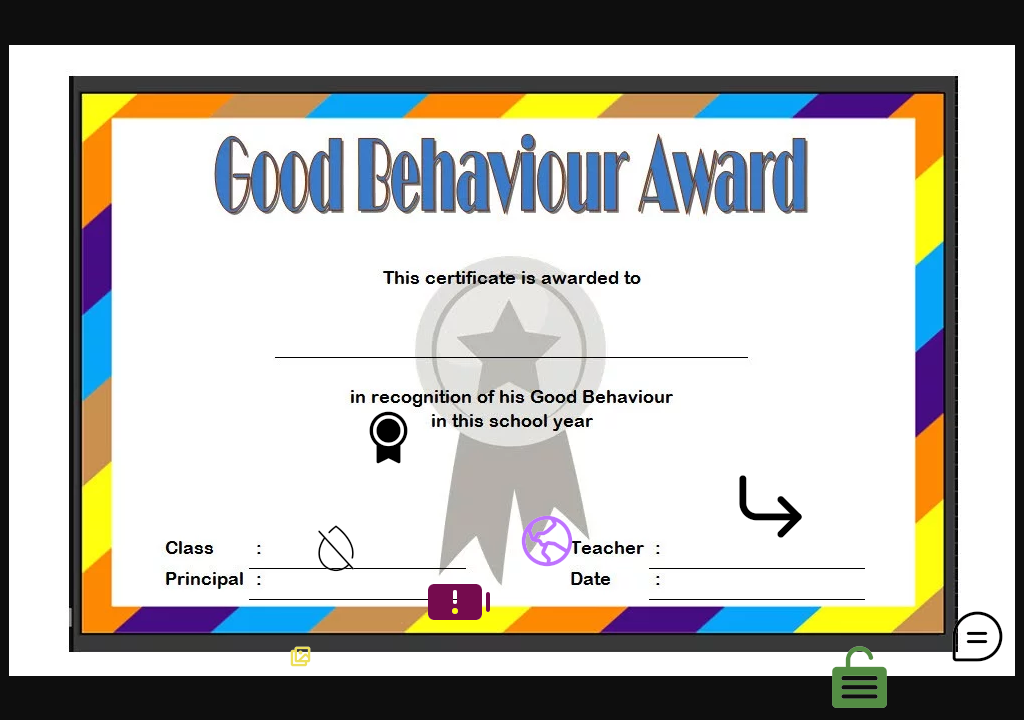 The width and height of the screenshot is (1024, 720). I want to click on unlocked or unsecured state, so click(859, 680).